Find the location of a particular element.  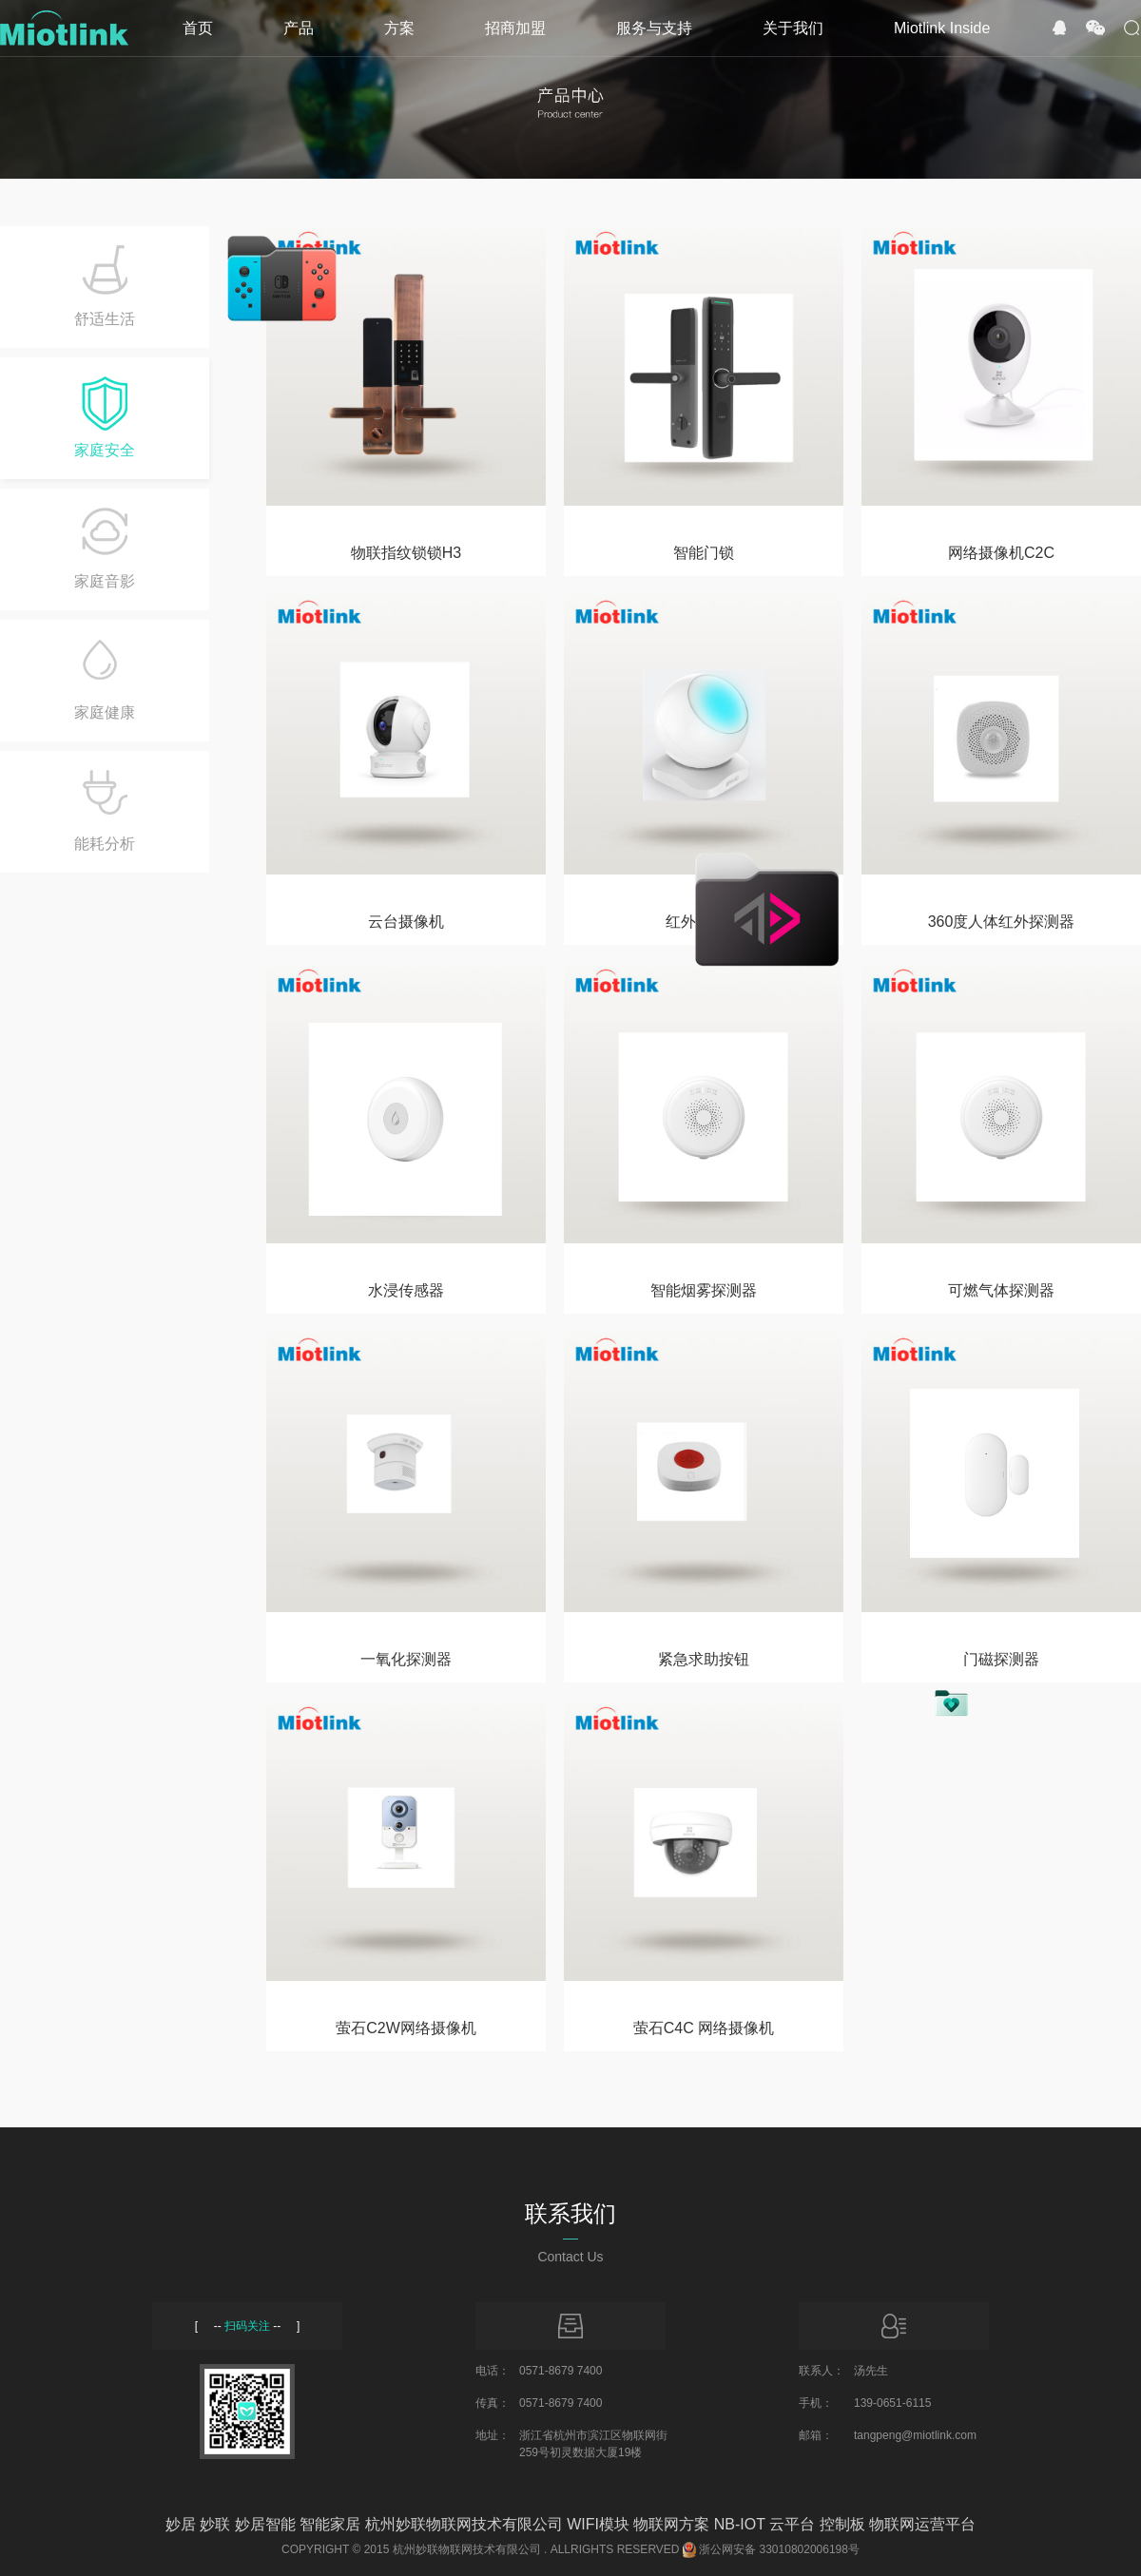

open microsoft family safety folder is located at coordinates (951, 1703).